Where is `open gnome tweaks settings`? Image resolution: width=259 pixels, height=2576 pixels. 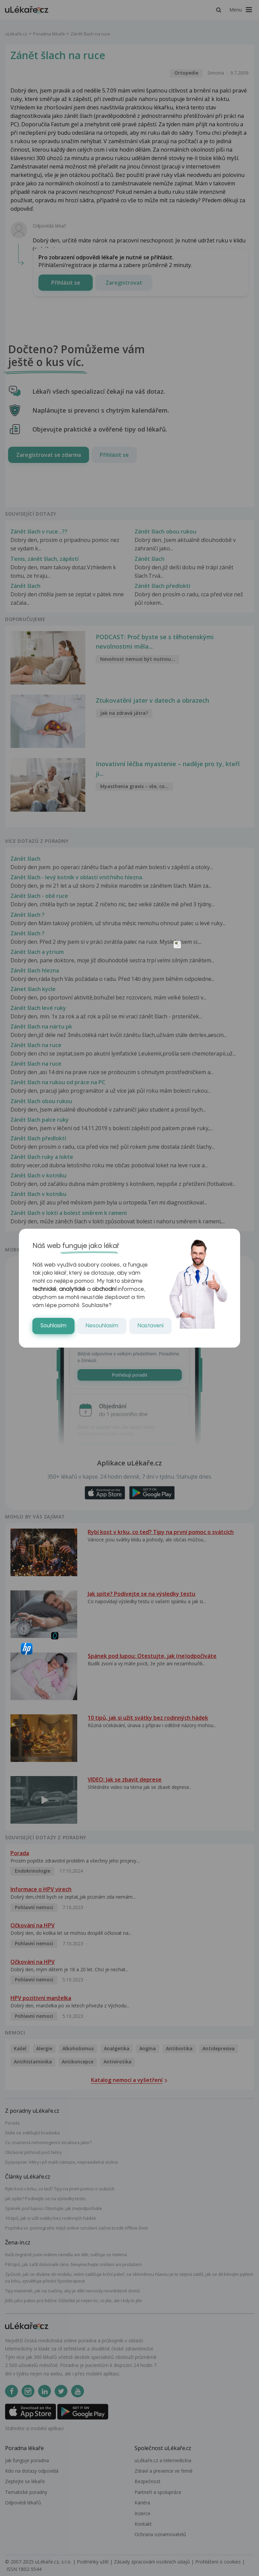 open gnome tweaks settings is located at coordinates (177, 944).